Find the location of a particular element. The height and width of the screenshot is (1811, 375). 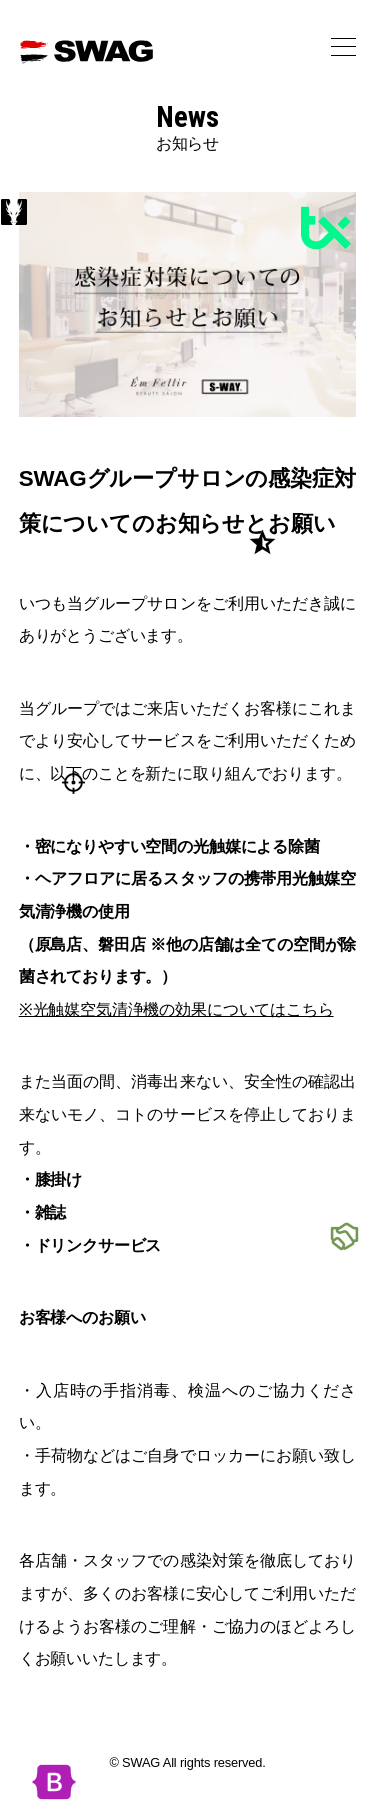

bootstrap framework logo is located at coordinates (54, 1782).